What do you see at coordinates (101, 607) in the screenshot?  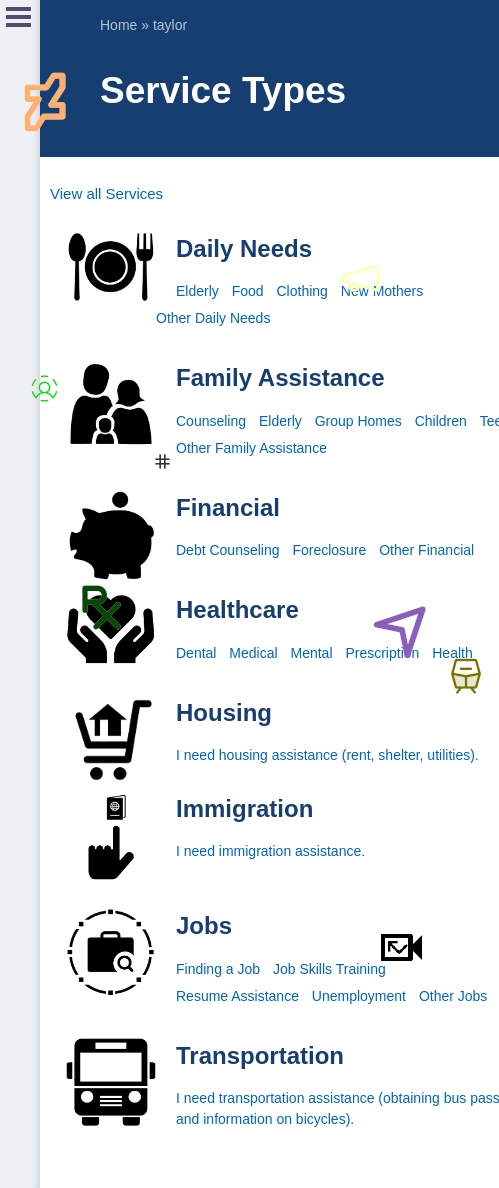 I see `view prescription details` at bounding box center [101, 607].